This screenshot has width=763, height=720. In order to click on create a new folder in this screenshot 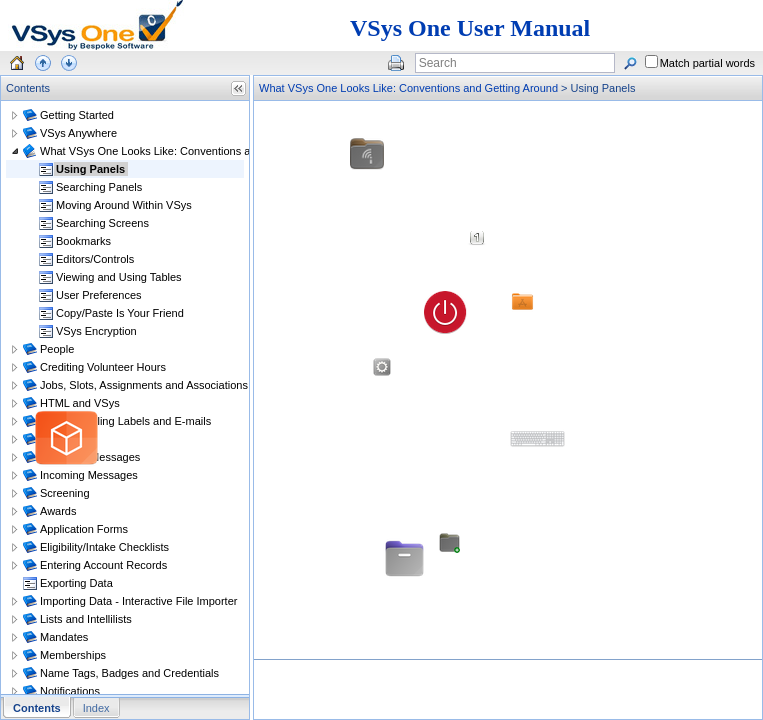, I will do `click(449, 542)`.